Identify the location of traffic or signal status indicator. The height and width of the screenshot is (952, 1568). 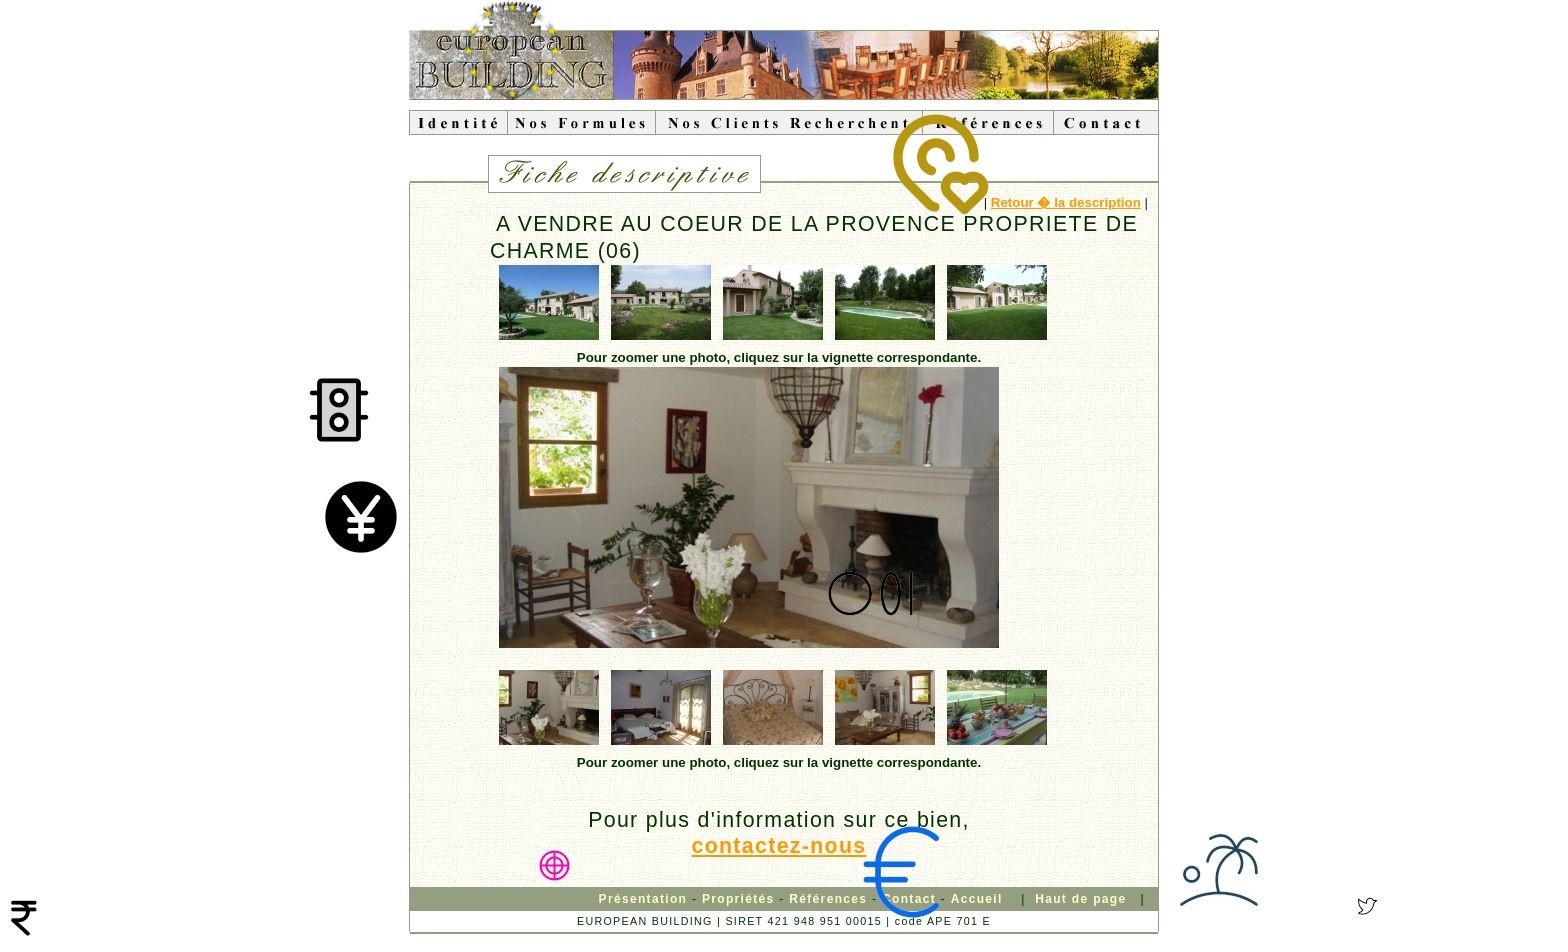
(339, 410).